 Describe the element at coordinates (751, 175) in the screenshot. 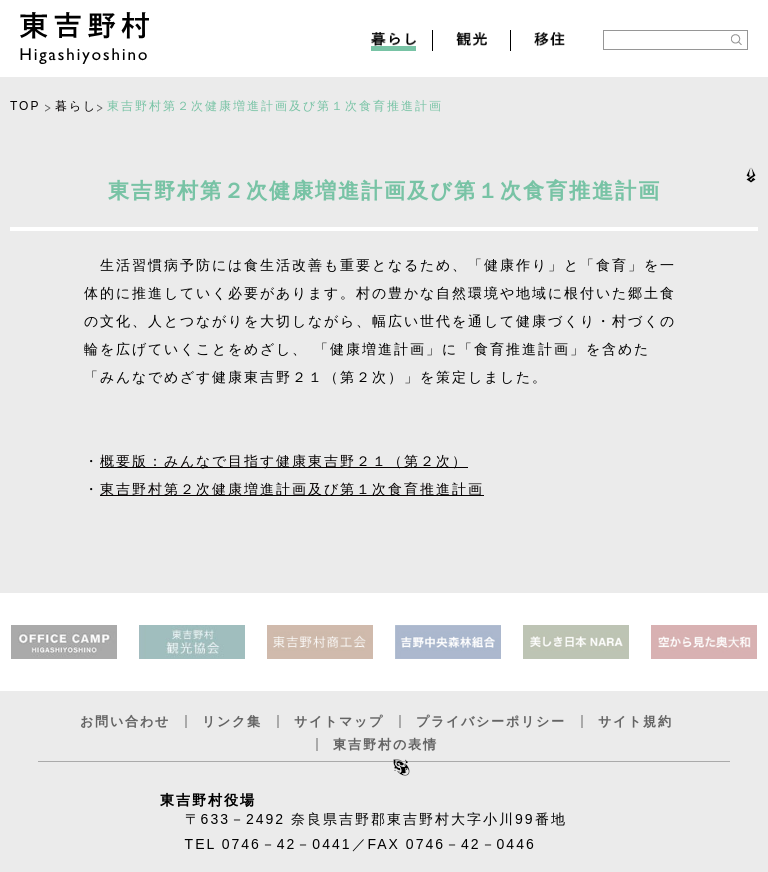

I see `hades or underworld themed game element` at that location.